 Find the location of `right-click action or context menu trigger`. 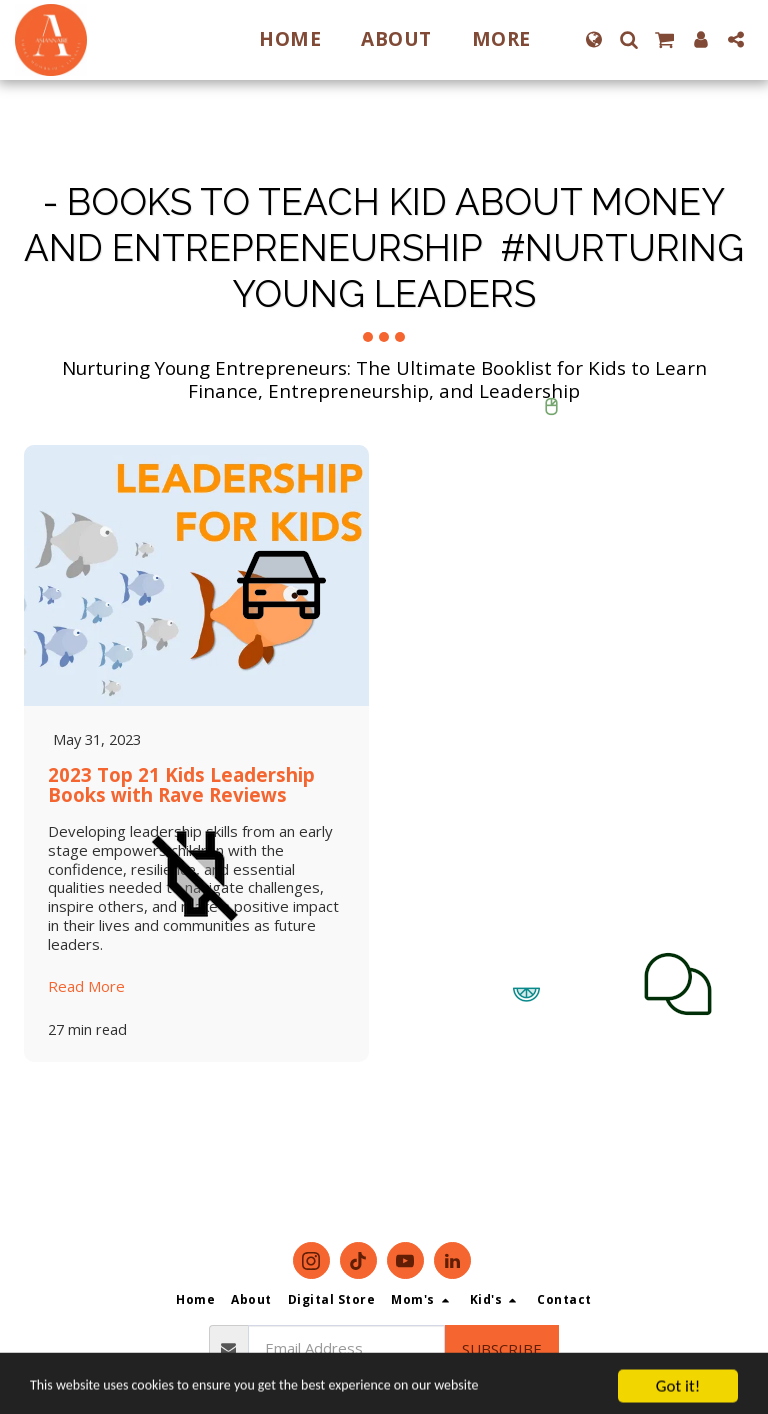

right-click action or context menu trigger is located at coordinates (551, 406).